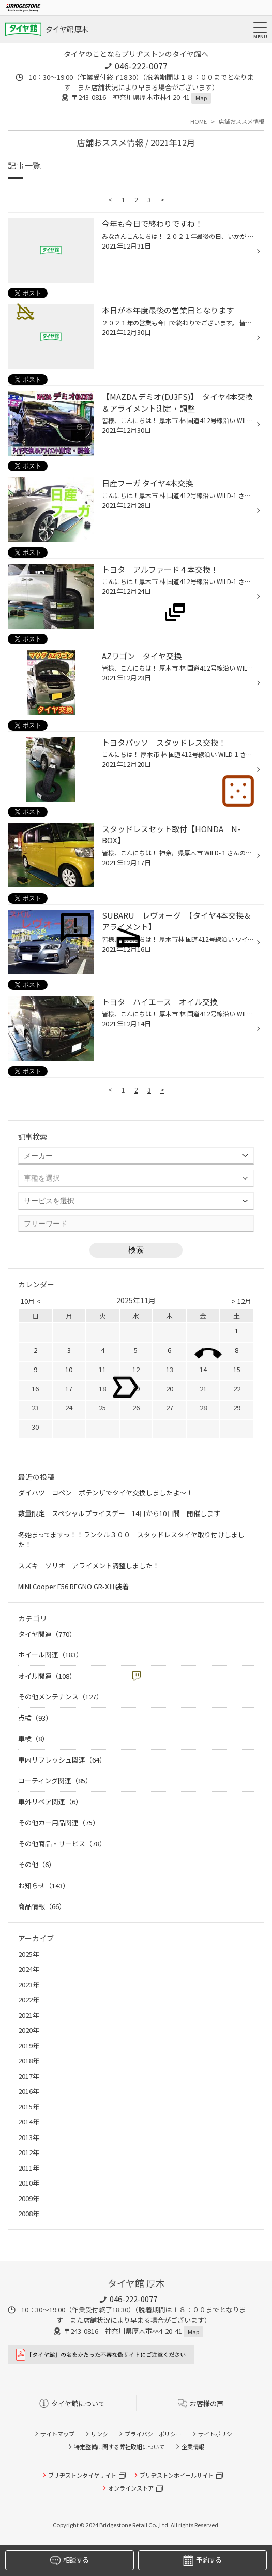  What do you see at coordinates (125, 1387) in the screenshot?
I see `mark item as important` at bounding box center [125, 1387].